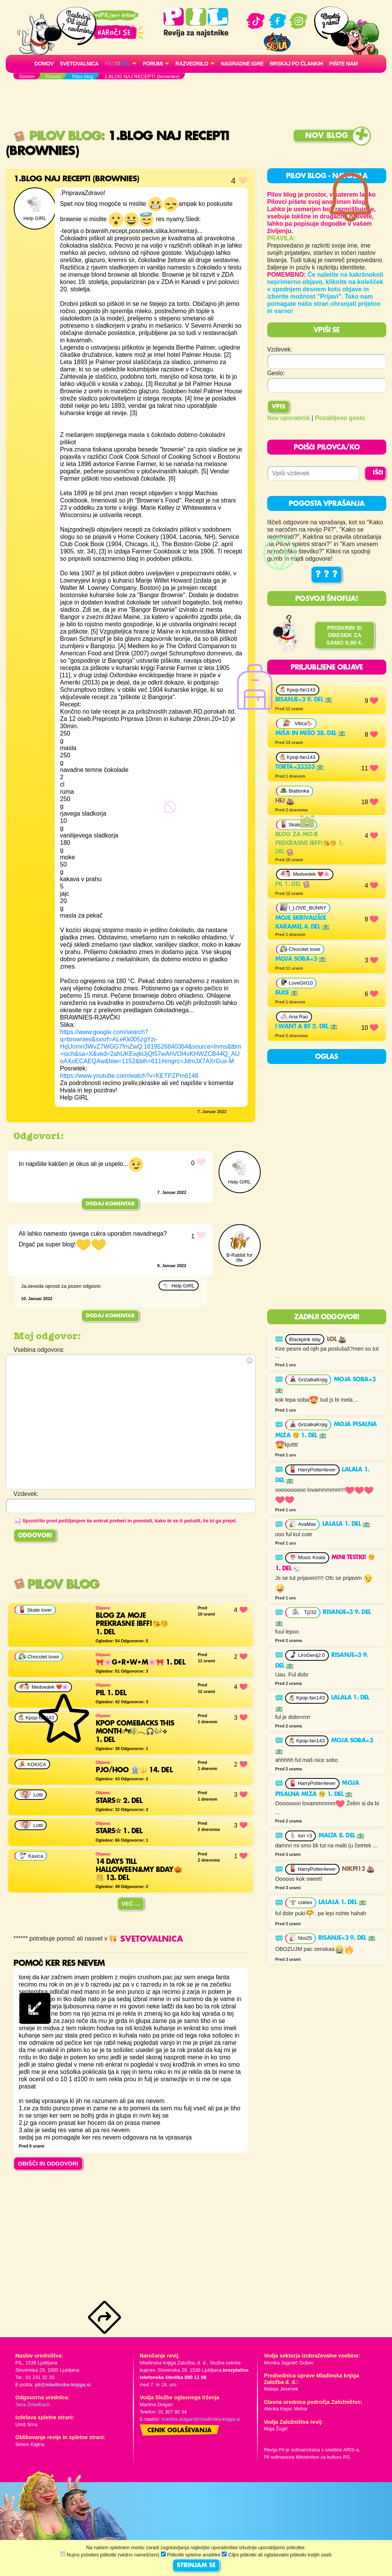 Image resolution: width=392 pixels, height=2576 pixels. Describe the element at coordinates (255, 688) in the screenshot. I see `access your inventory or storage` at that location.